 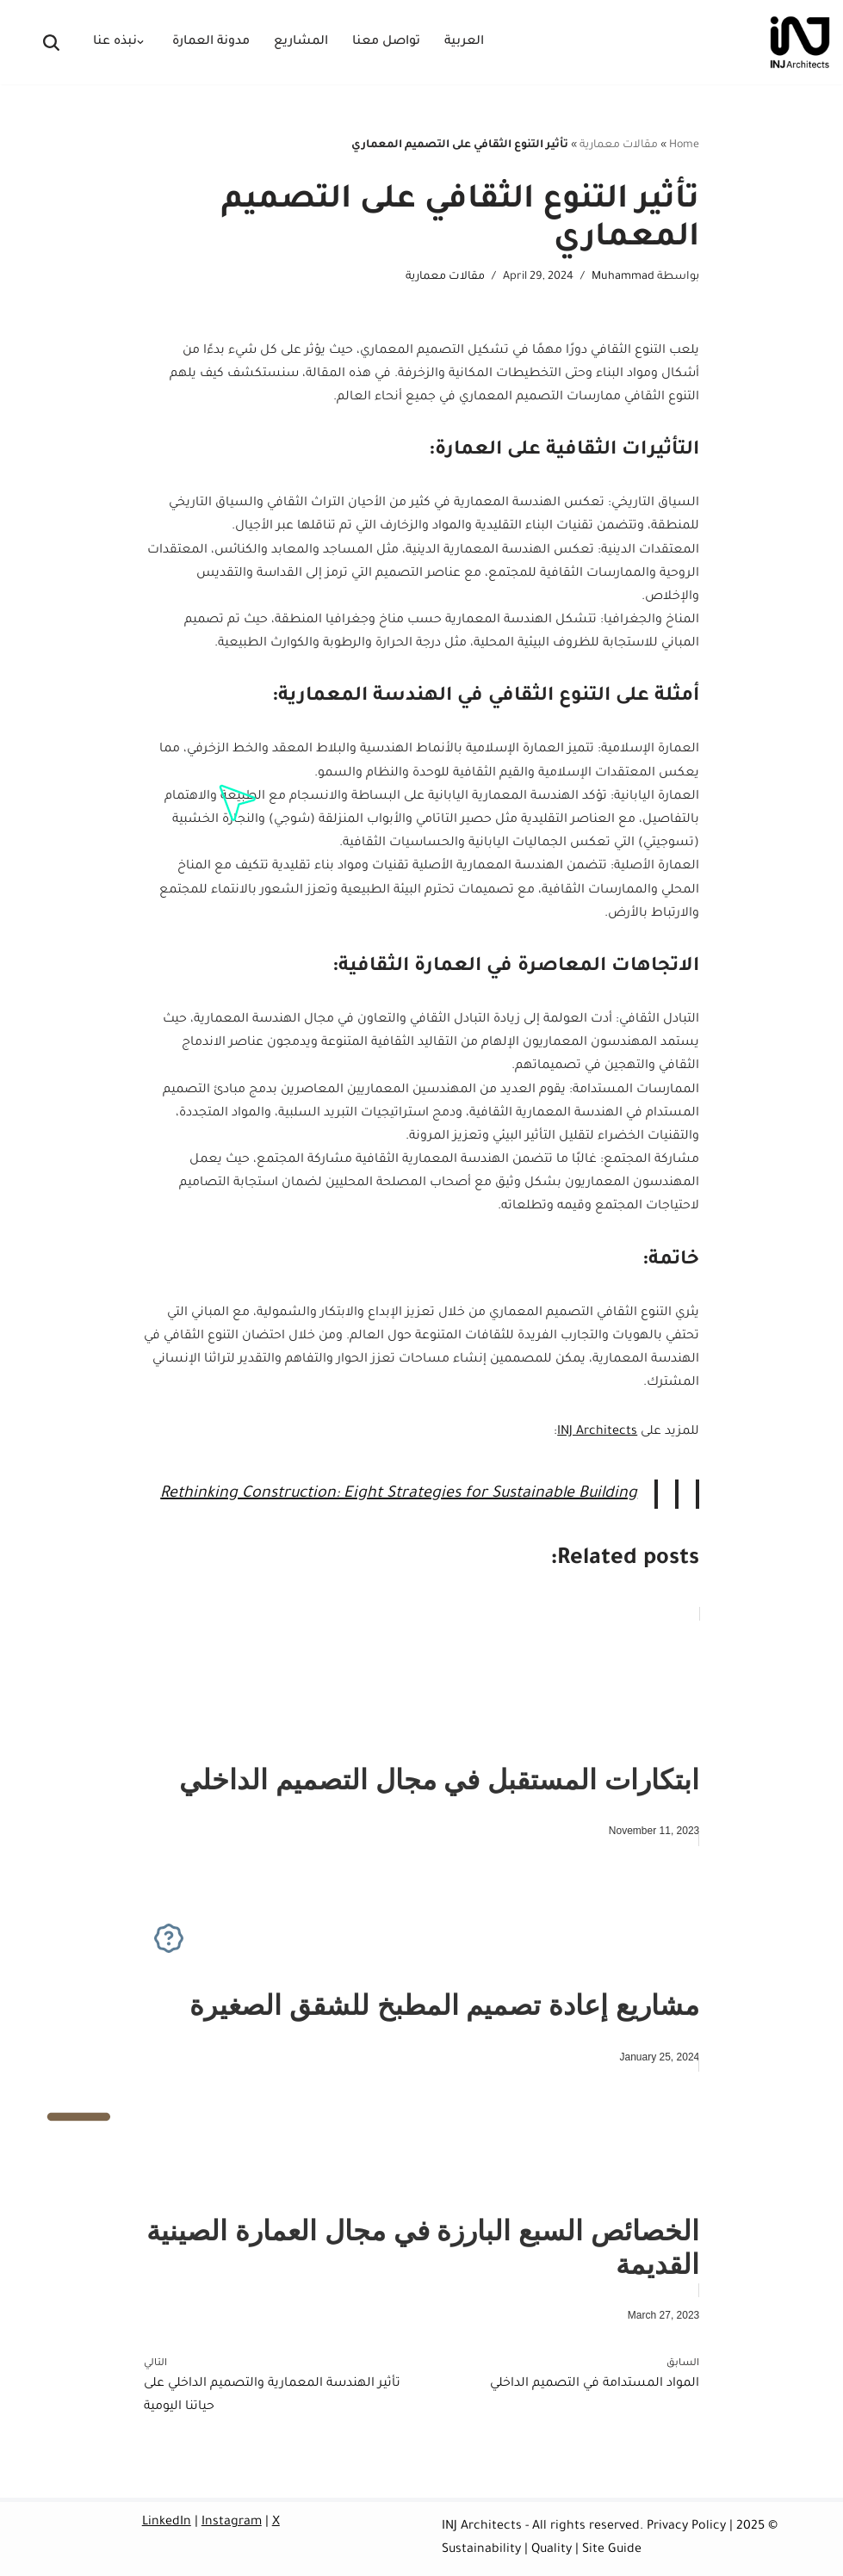 What do you see at coordinates (169, 1938) in the screenshot?
I see `indicates unverified status or identity` at bounding box center [169, 1938].